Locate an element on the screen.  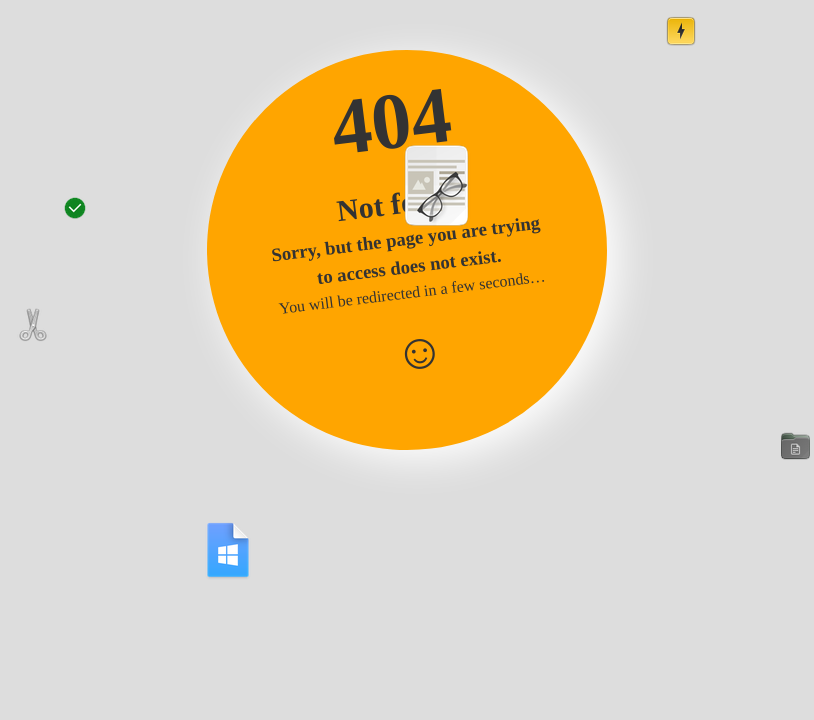
cut selected content to clipboard is located at coordinates (33, 325).